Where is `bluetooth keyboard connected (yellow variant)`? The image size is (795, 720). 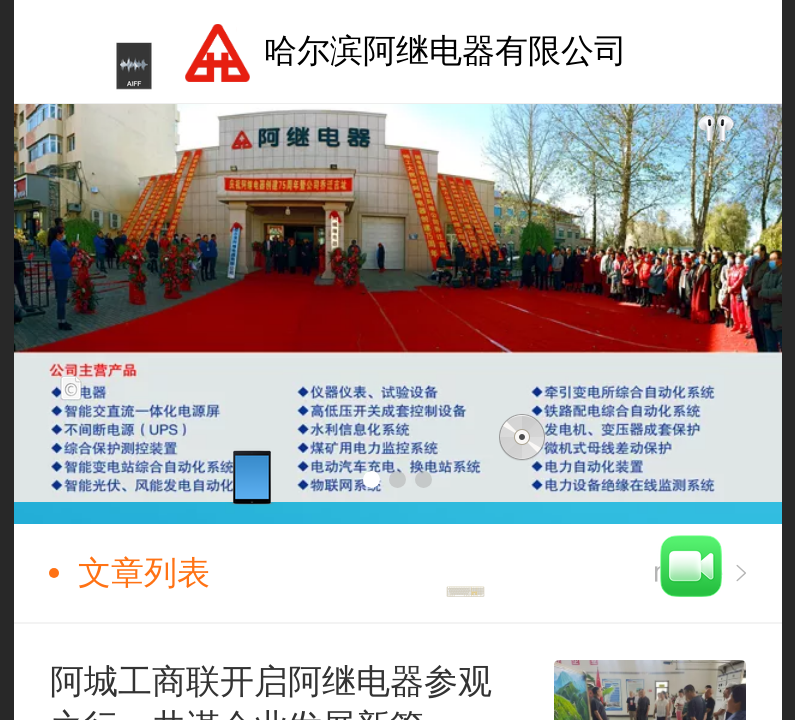 bluetooth keyboard connected (yellow variant) is located at coordinates (465, 591).